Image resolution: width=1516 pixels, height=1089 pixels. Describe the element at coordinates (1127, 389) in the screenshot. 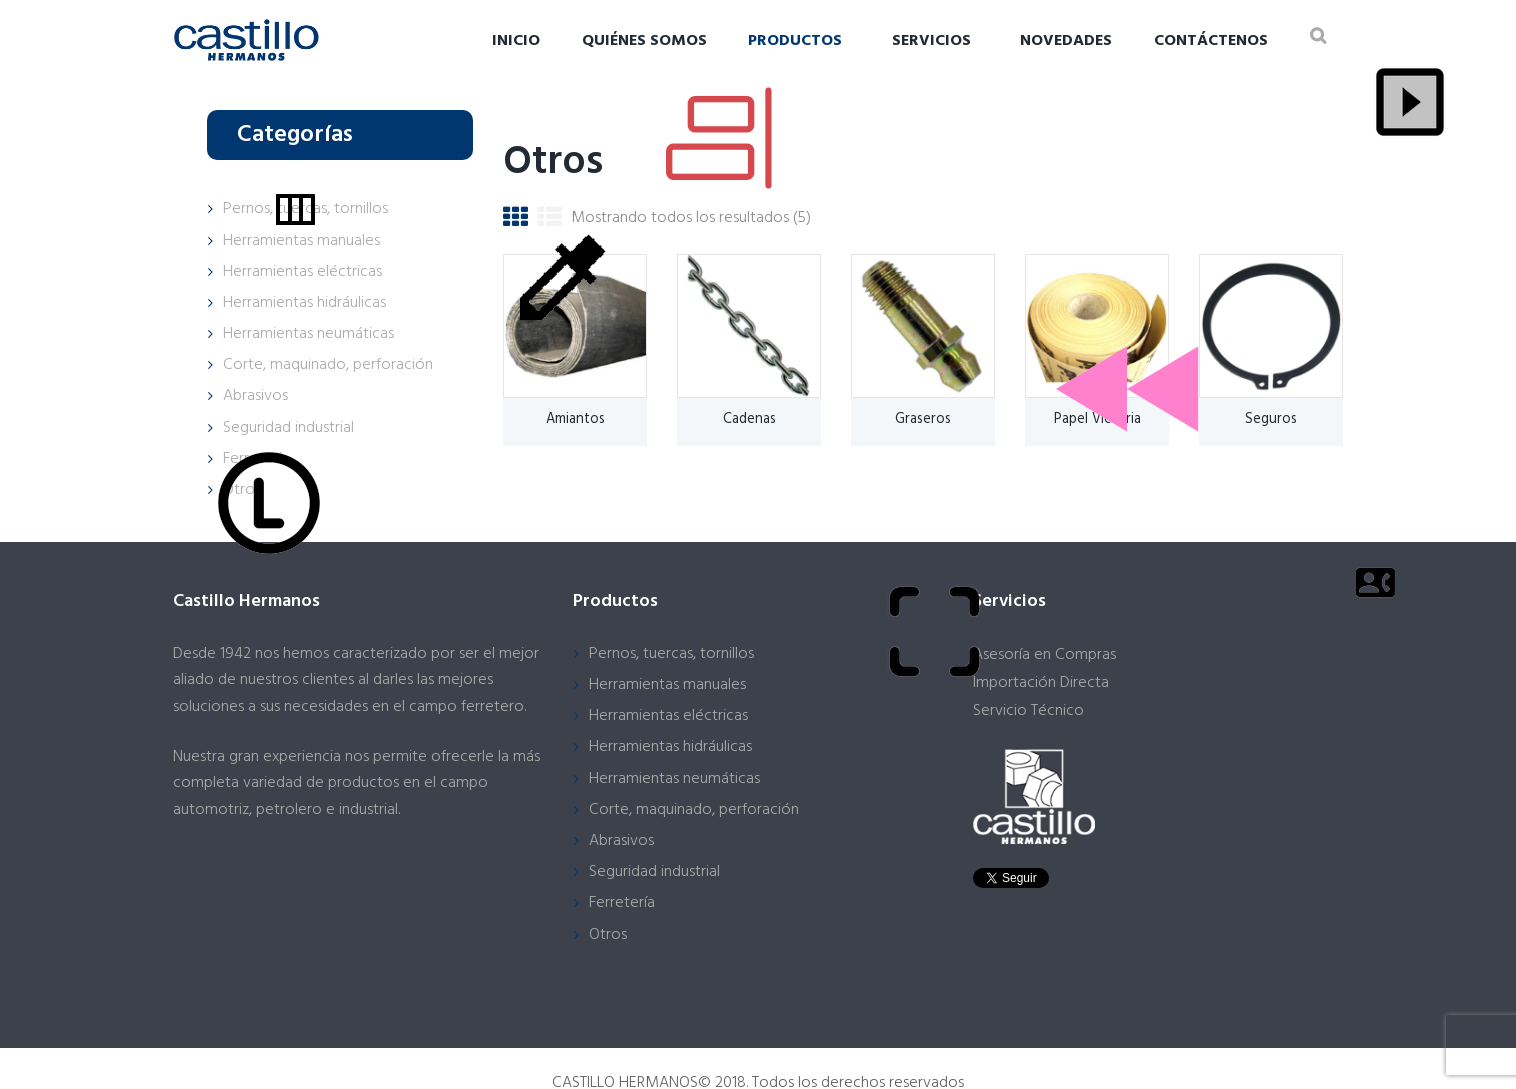

I see `skip to previous track` at that location.